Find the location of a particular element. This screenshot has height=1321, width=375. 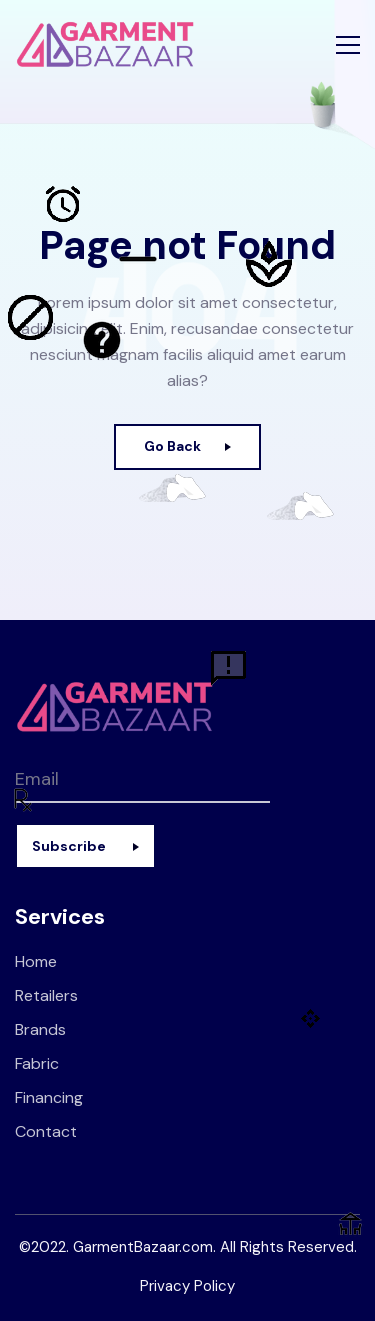

insert a horizontal divider line is located at coordinates (138, 259).